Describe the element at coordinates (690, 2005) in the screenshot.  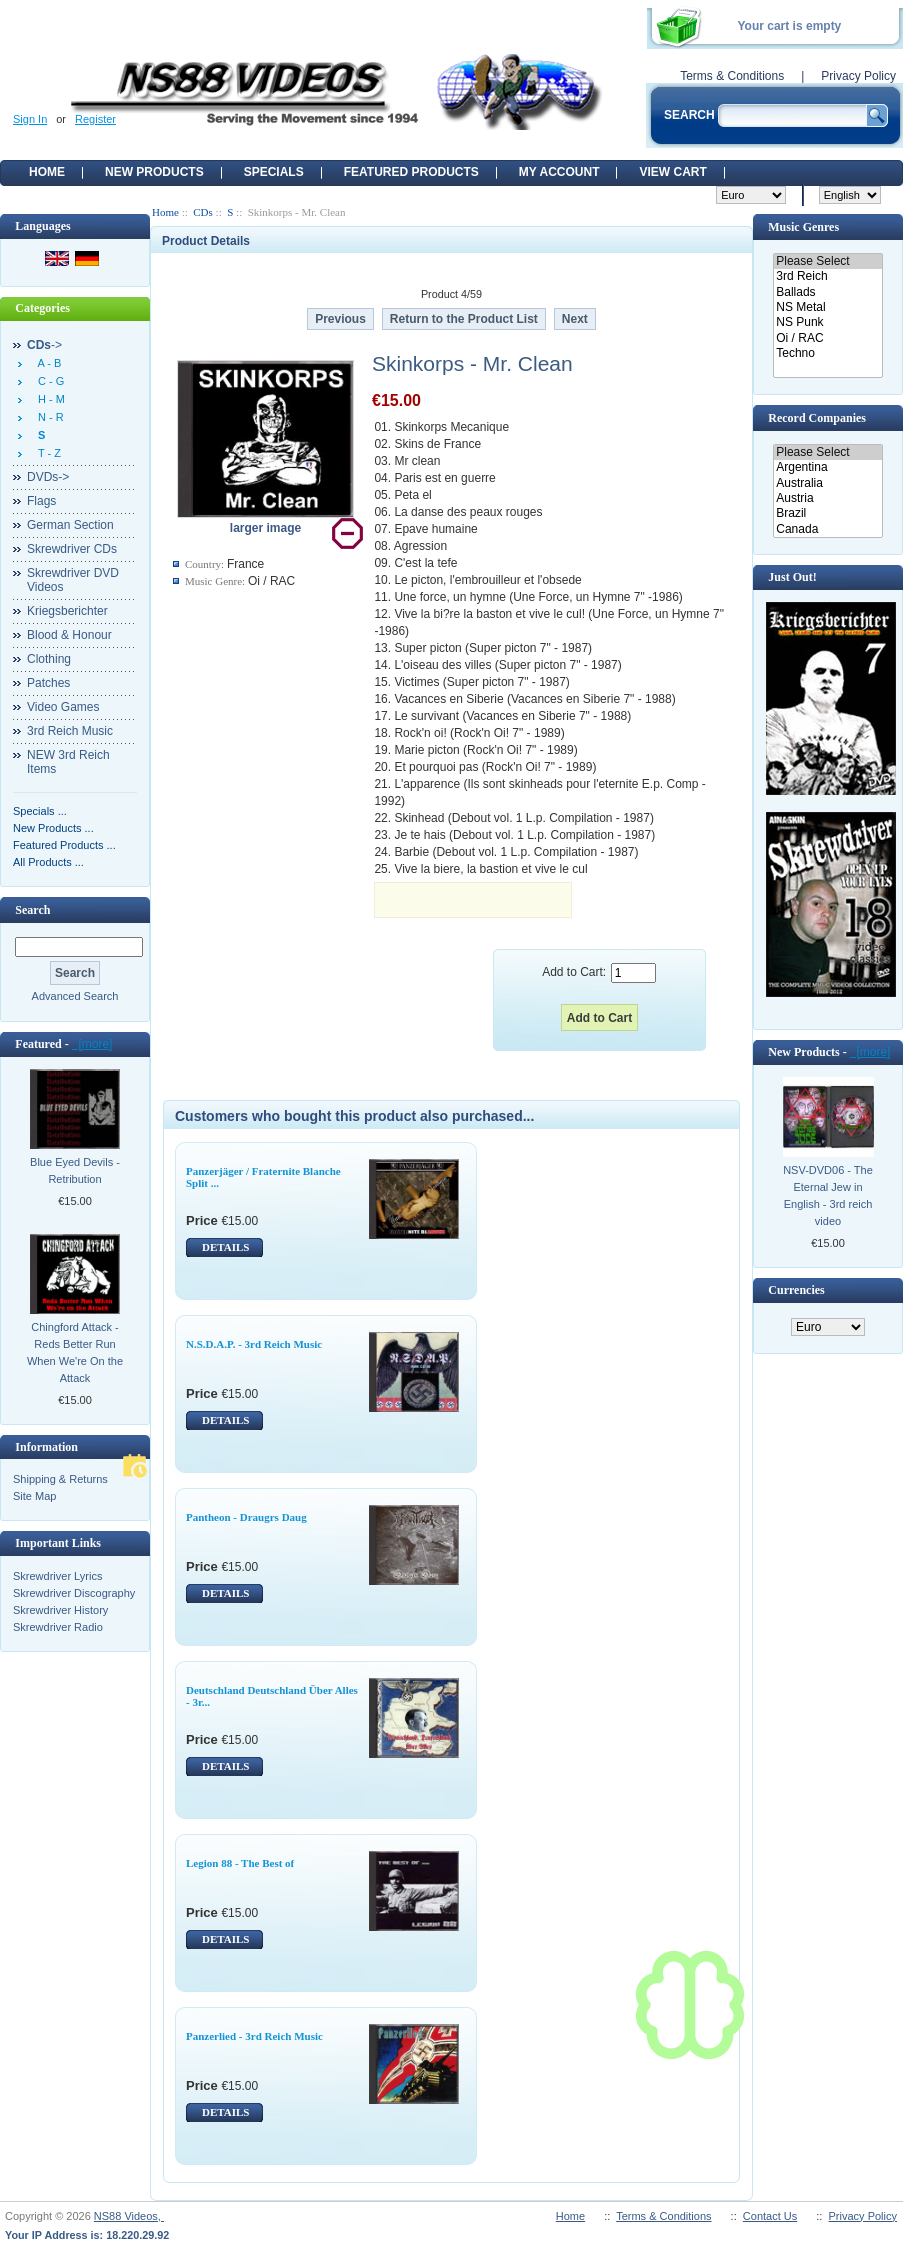
I see `access AI or machine learning features` at that location.